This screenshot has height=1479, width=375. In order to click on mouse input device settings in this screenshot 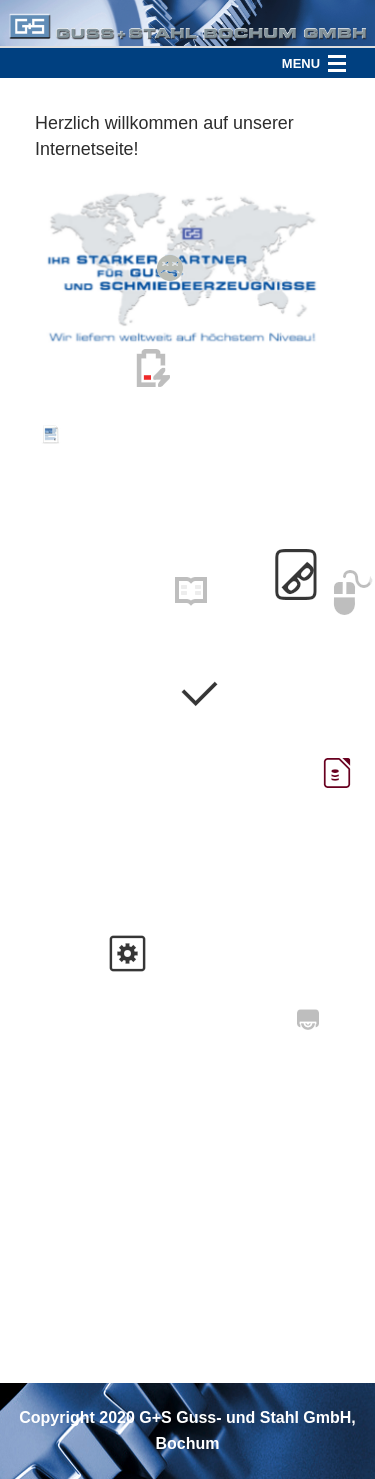, I will do `click(349, 594)`.